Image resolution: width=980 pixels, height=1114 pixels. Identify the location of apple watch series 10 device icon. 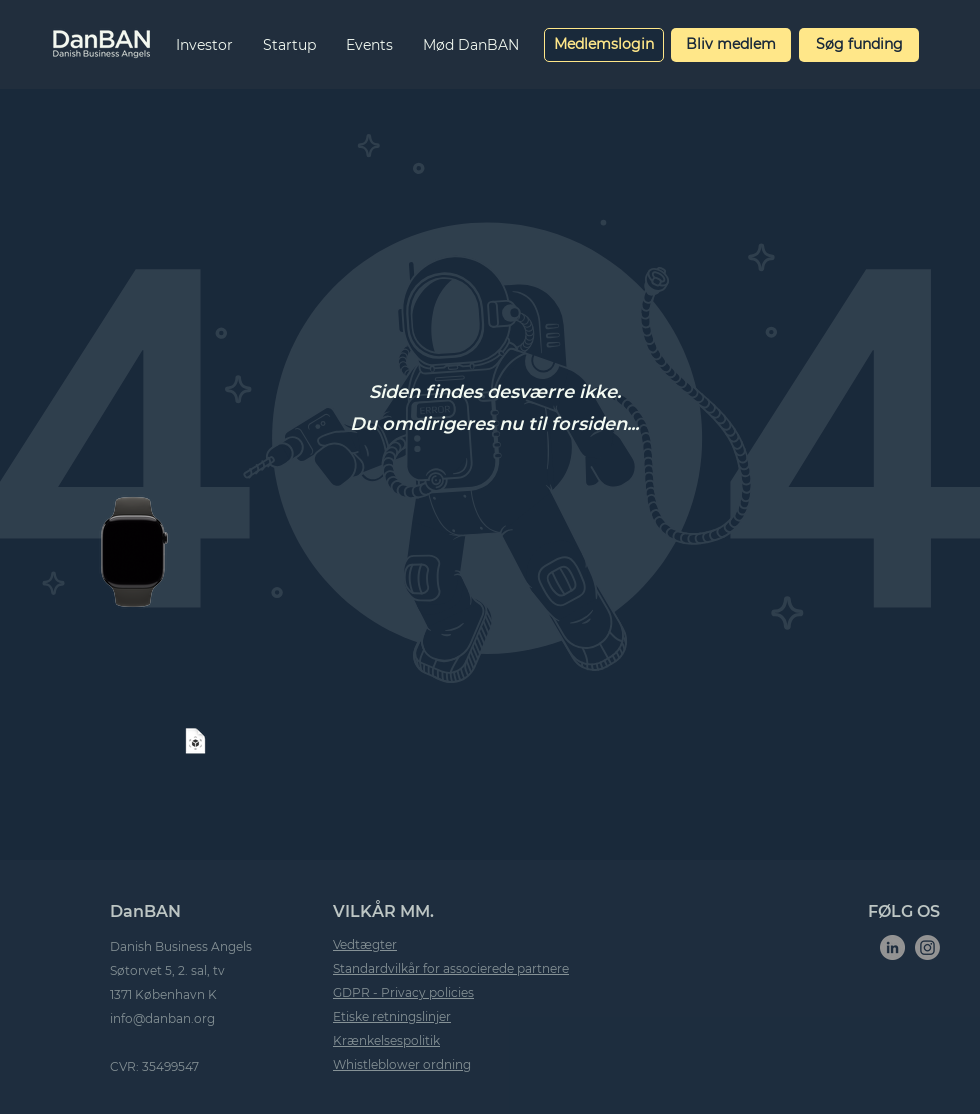
(133, 552).